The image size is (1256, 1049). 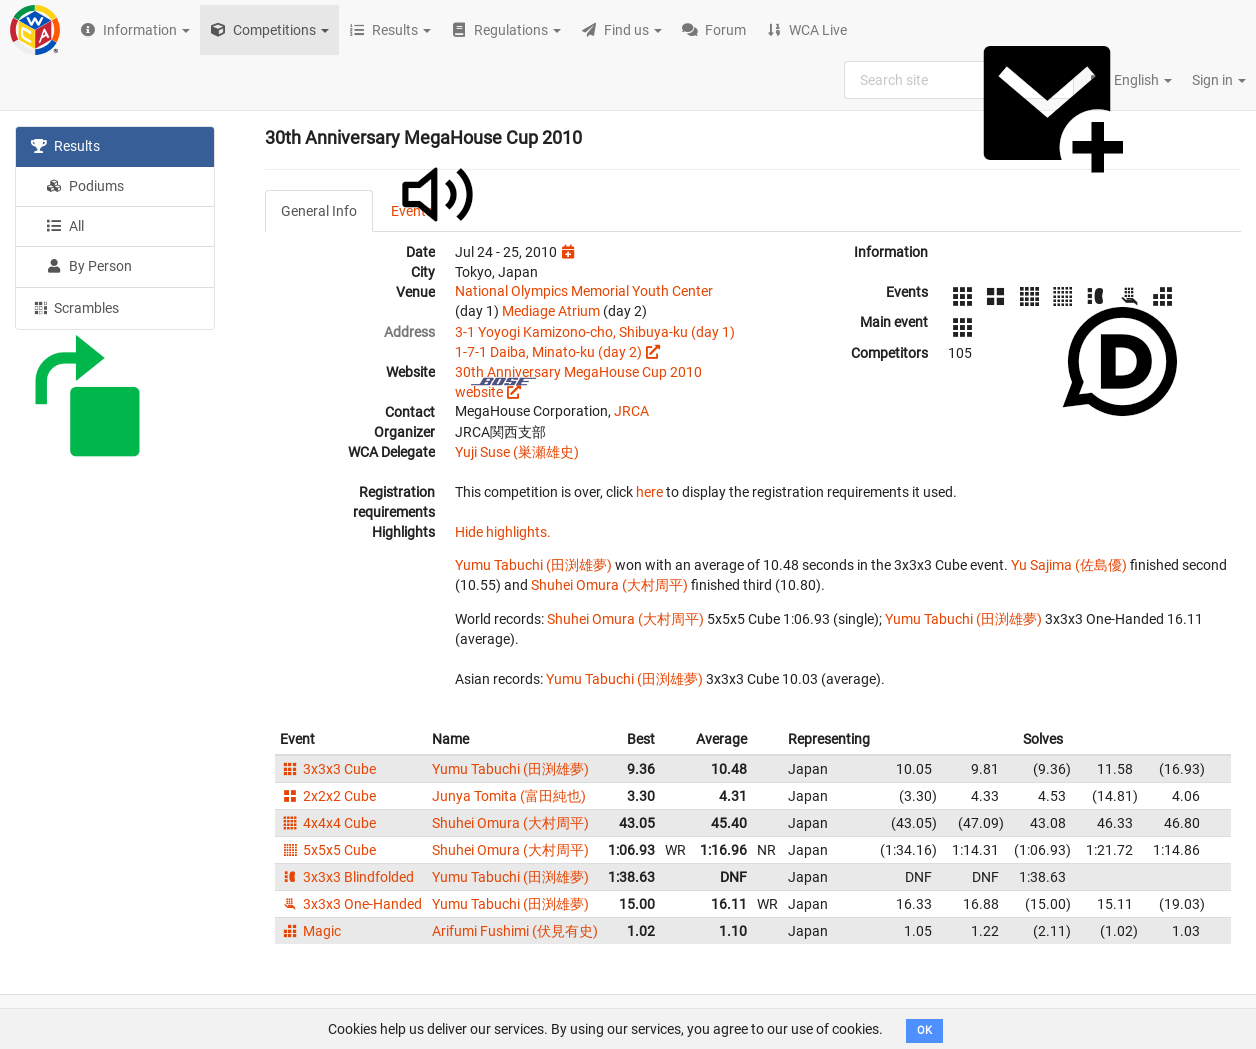 I want to click on compose a new email, so click(x=1047, y=103).